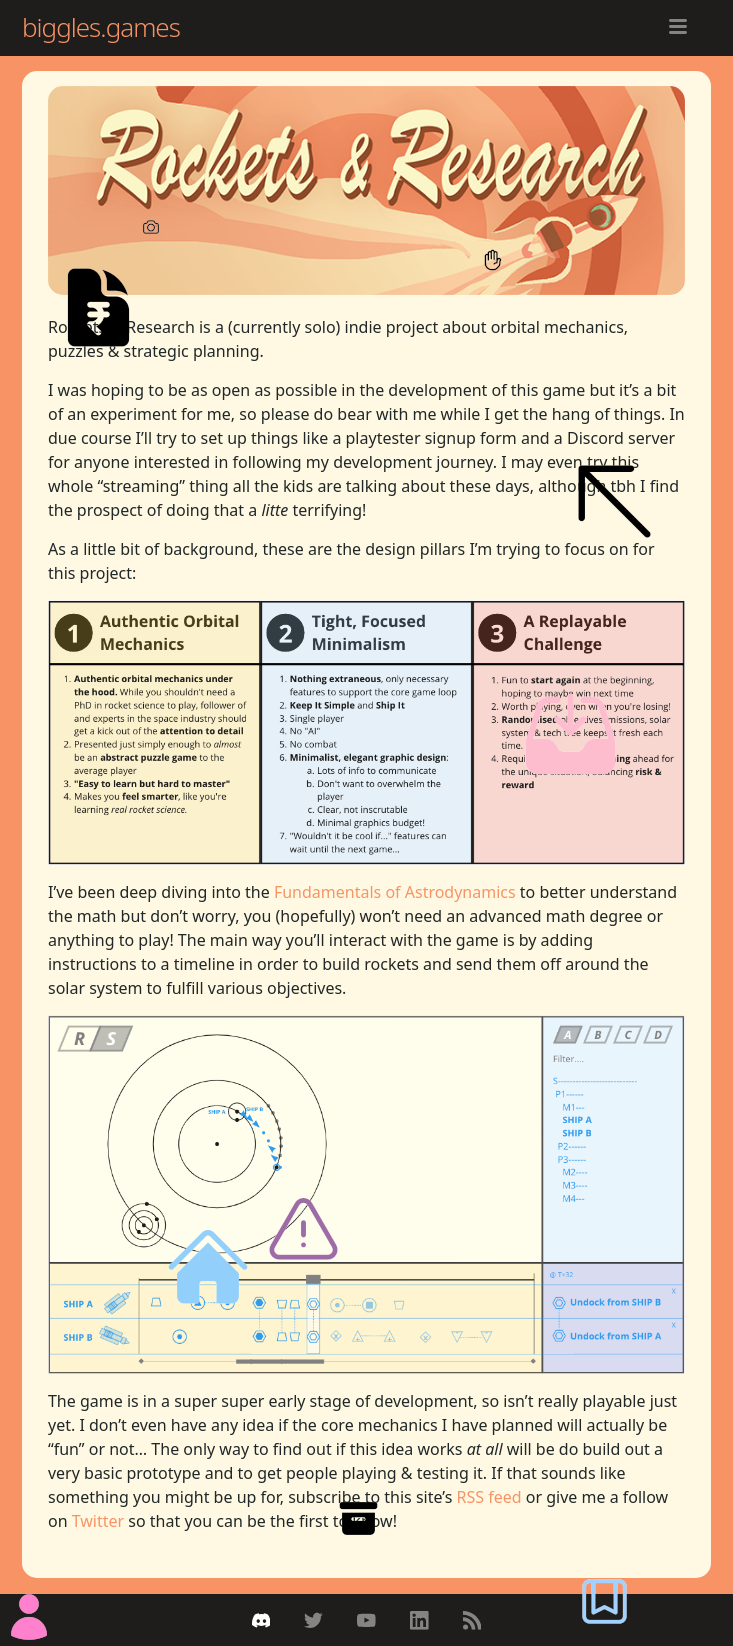 Image resolution: width=733 pixels, height=1646 pixels. What do you see at coordinates (98, 307) in the screenshot?
I see `view invoice or billing document in rupees` at bounding box center [98, 307].